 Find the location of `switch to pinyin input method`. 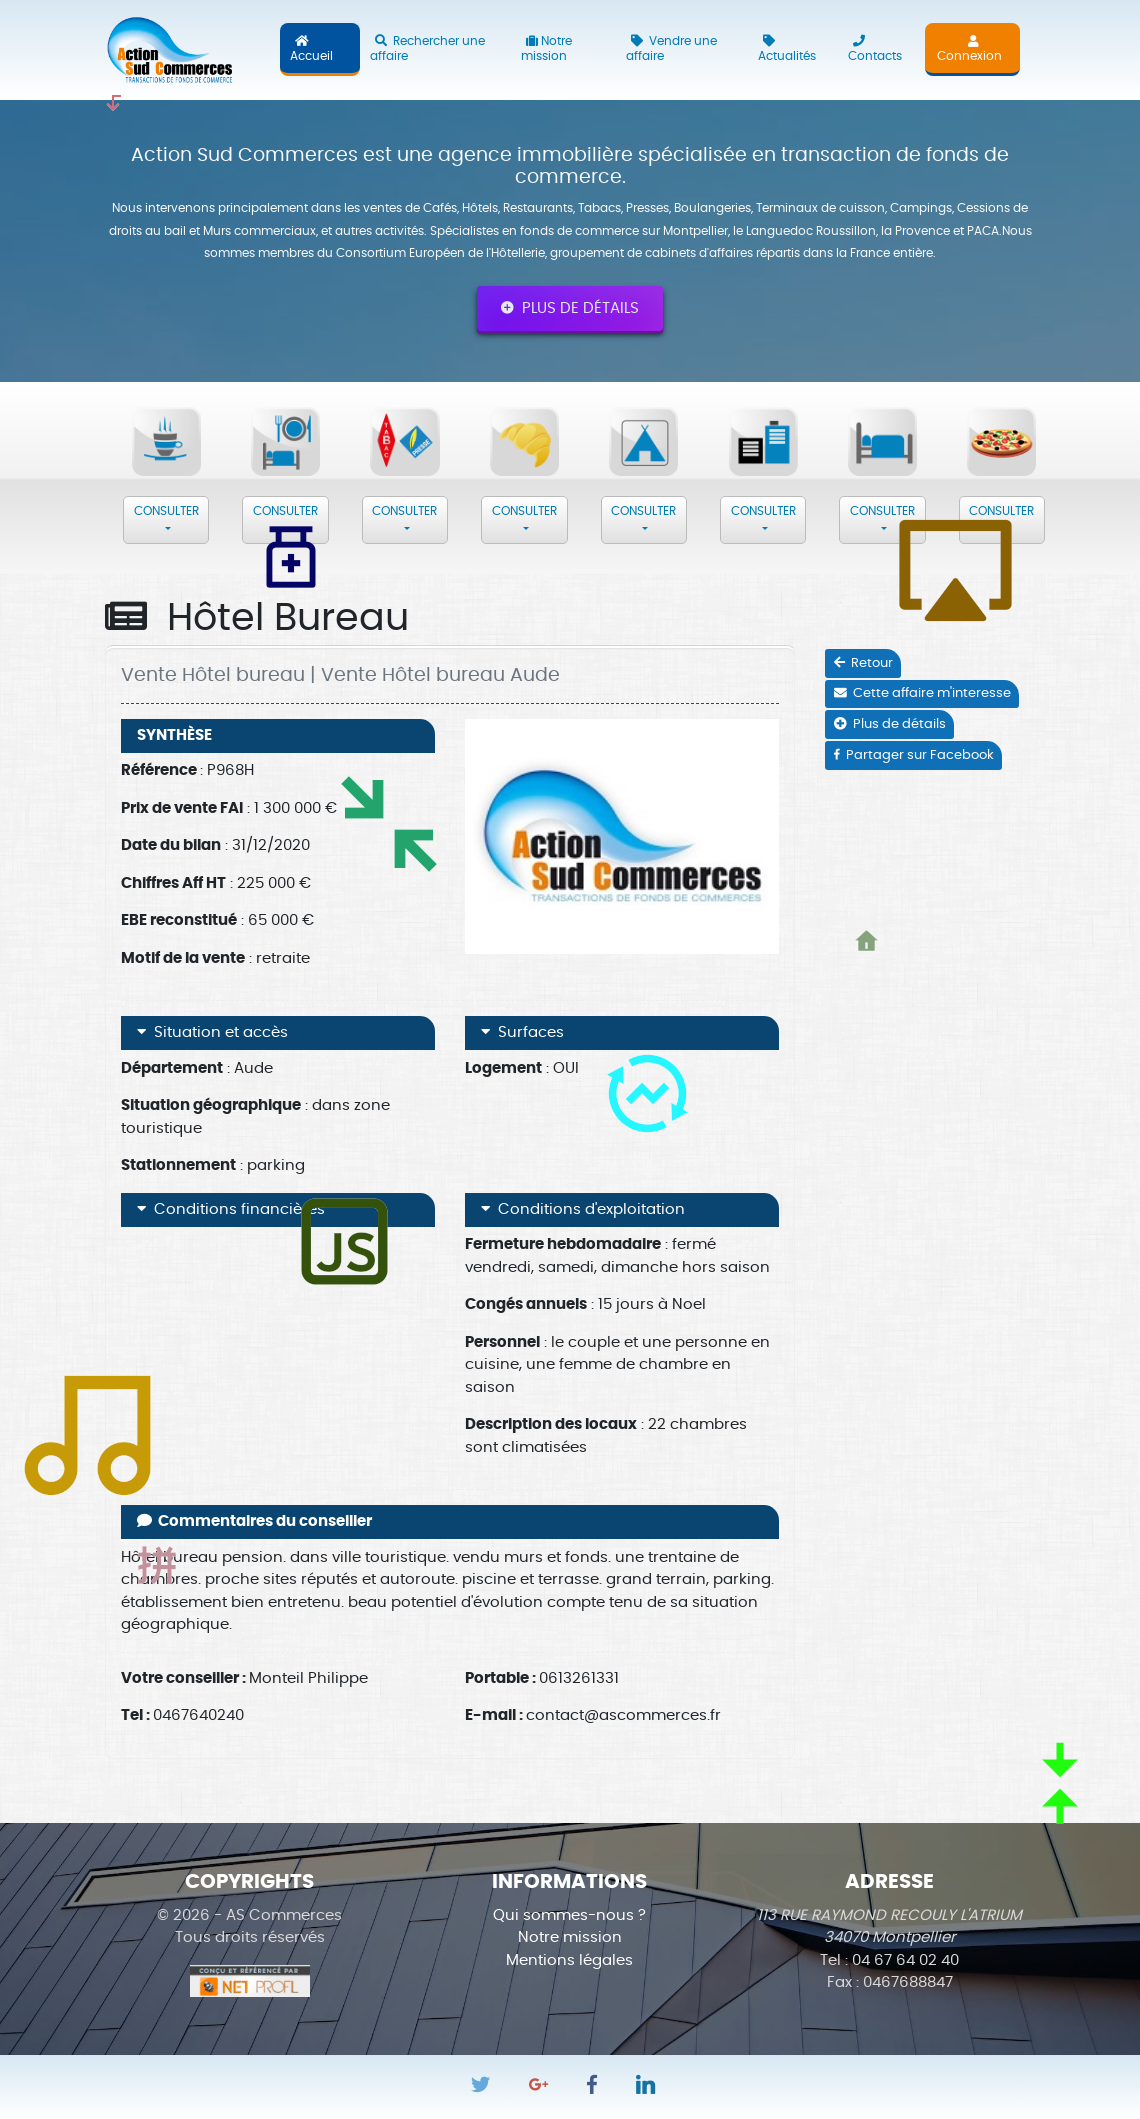

switch to pinyin input method is located at coordinates (157, 1565).